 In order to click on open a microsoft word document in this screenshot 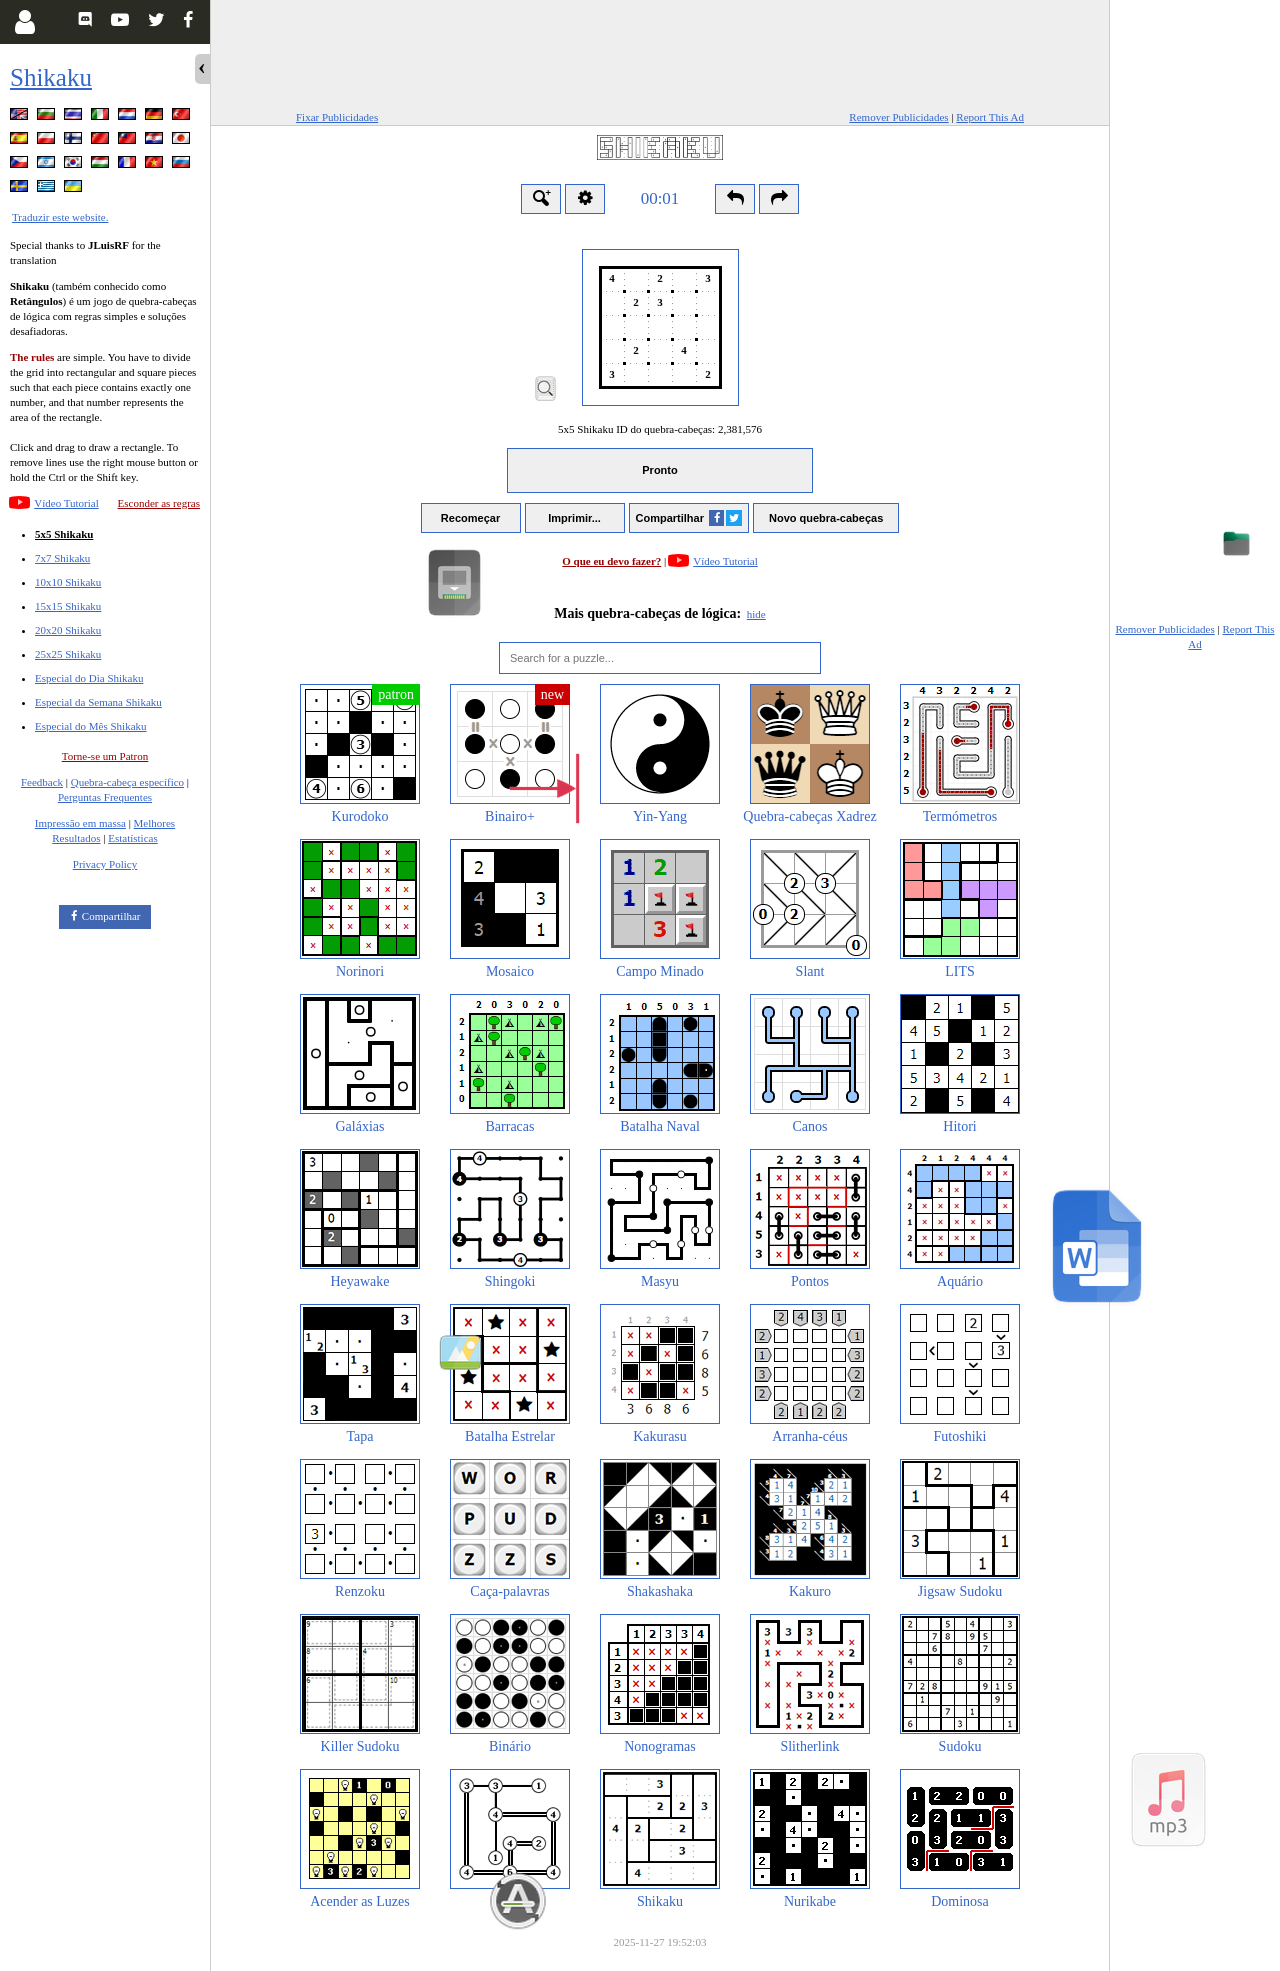, I will do `click(1097, 1246)`.